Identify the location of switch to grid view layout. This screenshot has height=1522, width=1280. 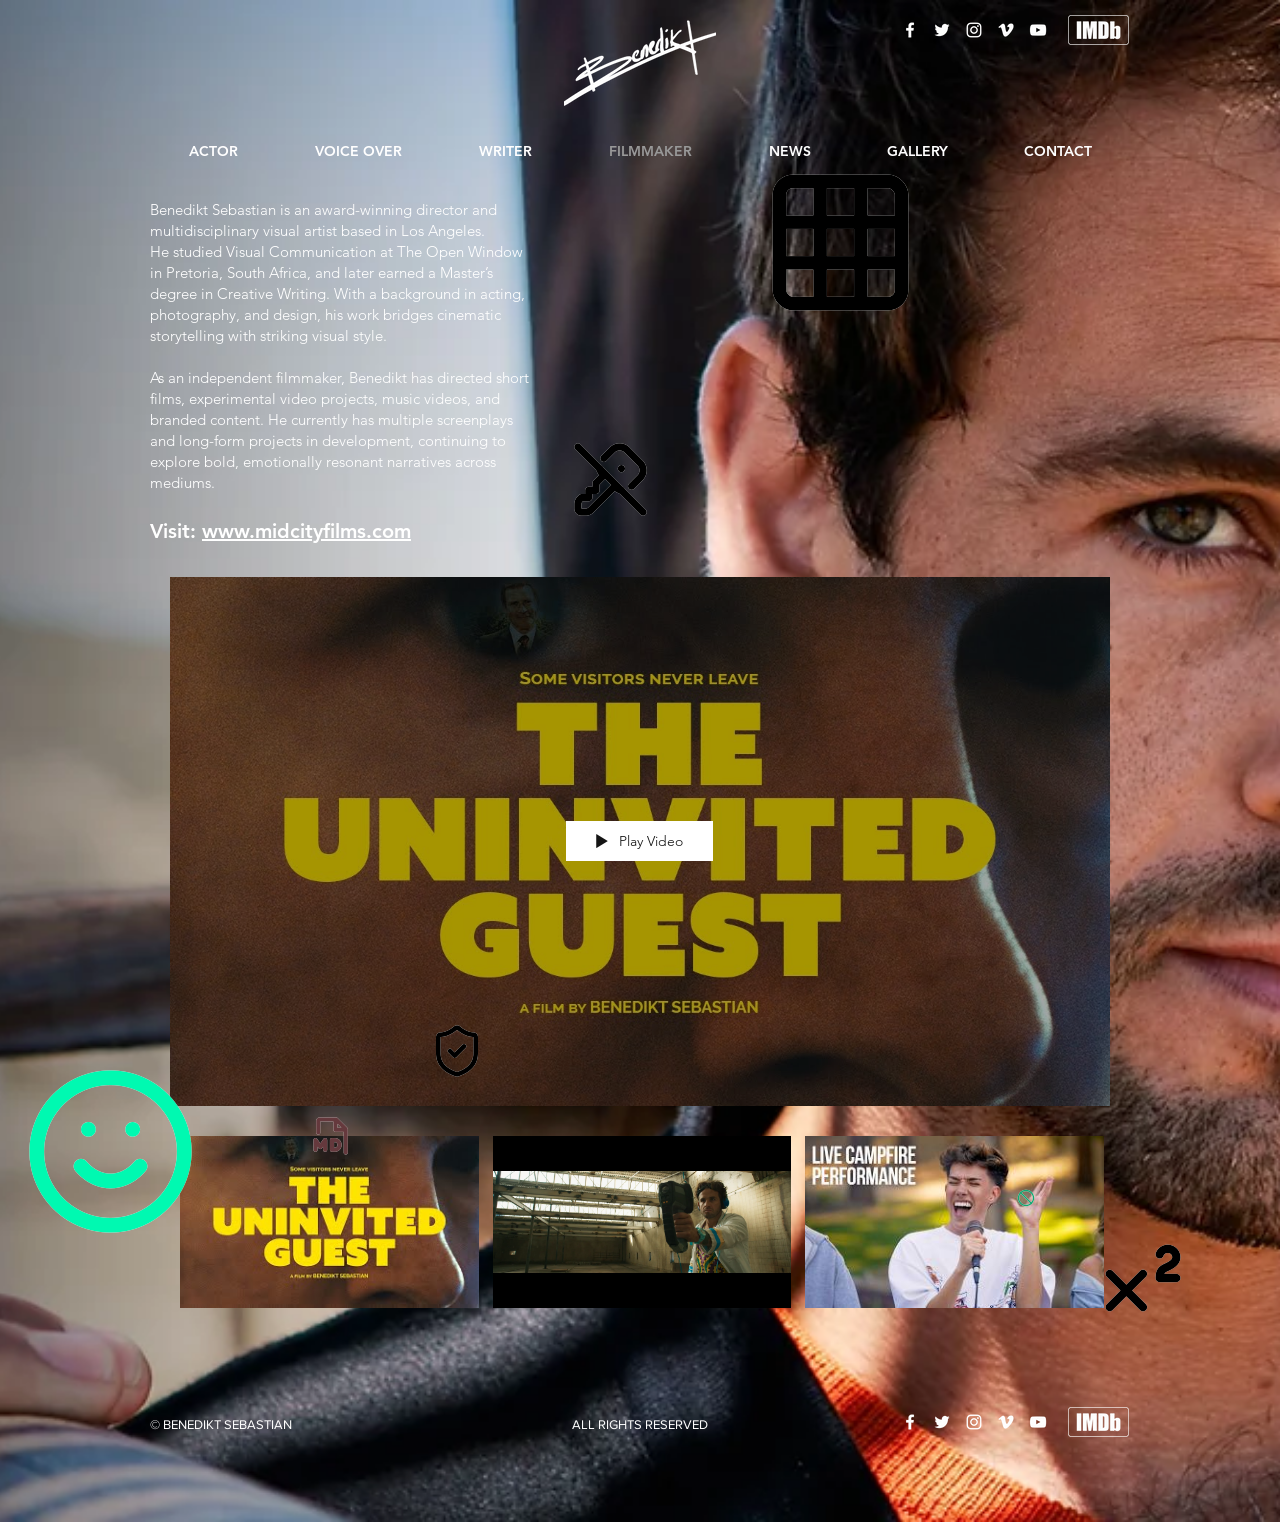
(840, 242).